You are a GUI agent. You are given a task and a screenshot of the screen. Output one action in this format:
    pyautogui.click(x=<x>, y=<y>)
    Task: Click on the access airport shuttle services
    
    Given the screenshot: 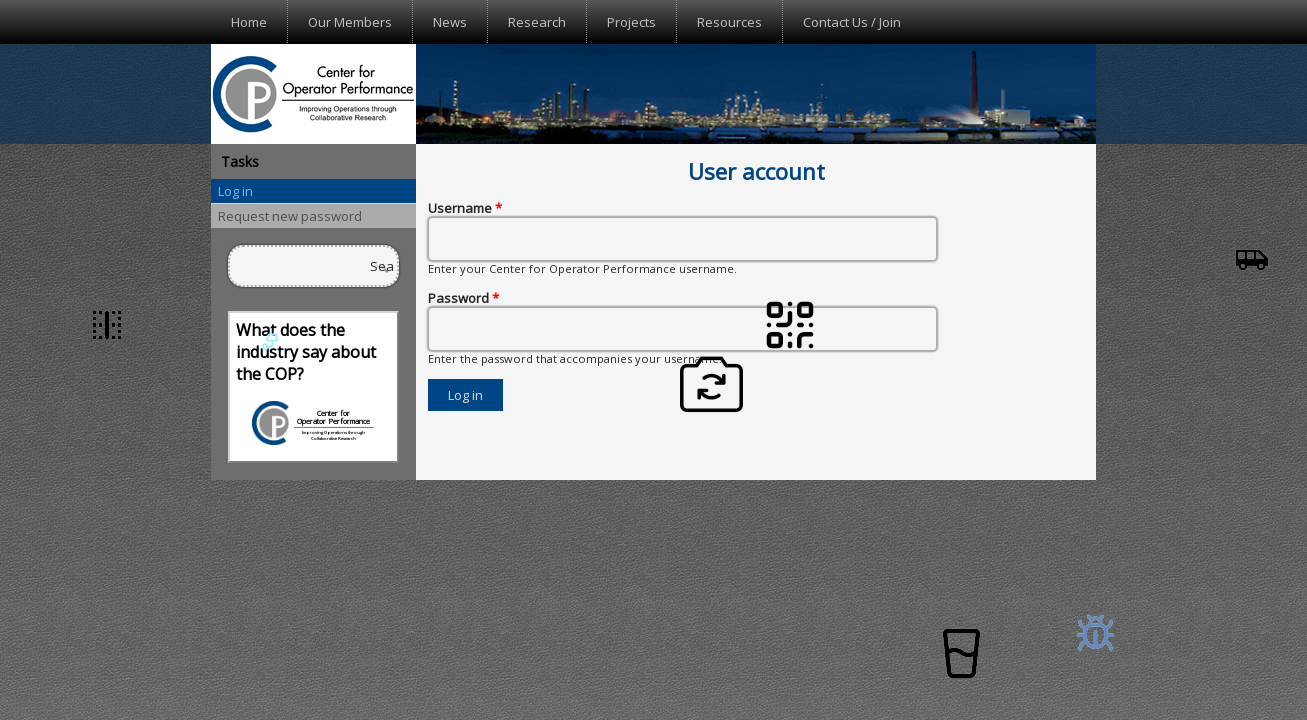 What is the action you would take?
    pyautogui.click(x=1252, y=260)
    